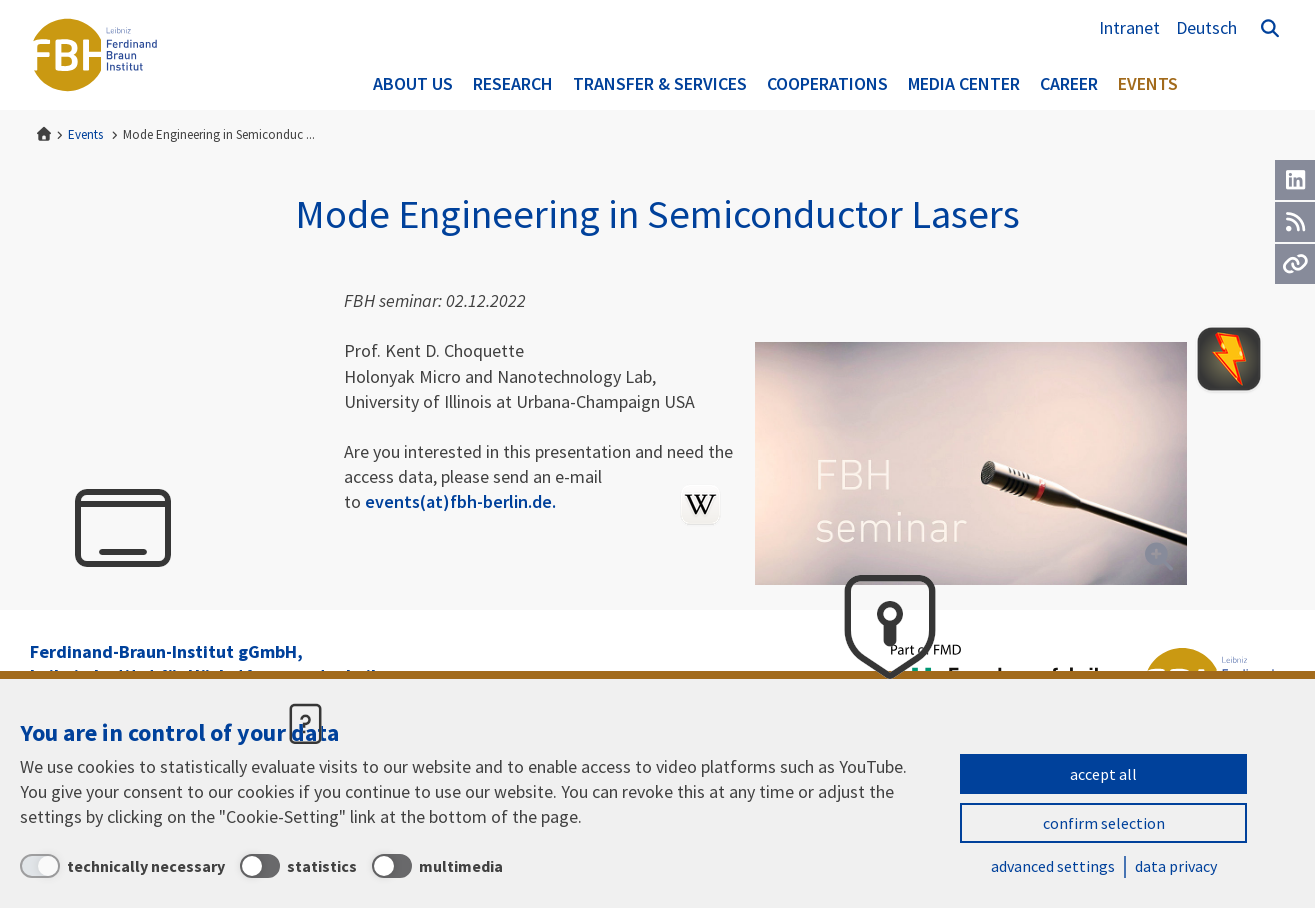 This screenshot has width=1315, height=908. Describe the element at coordinates (1229, 359) in the screenshot. I see `launch rvgl racing game` at that location.